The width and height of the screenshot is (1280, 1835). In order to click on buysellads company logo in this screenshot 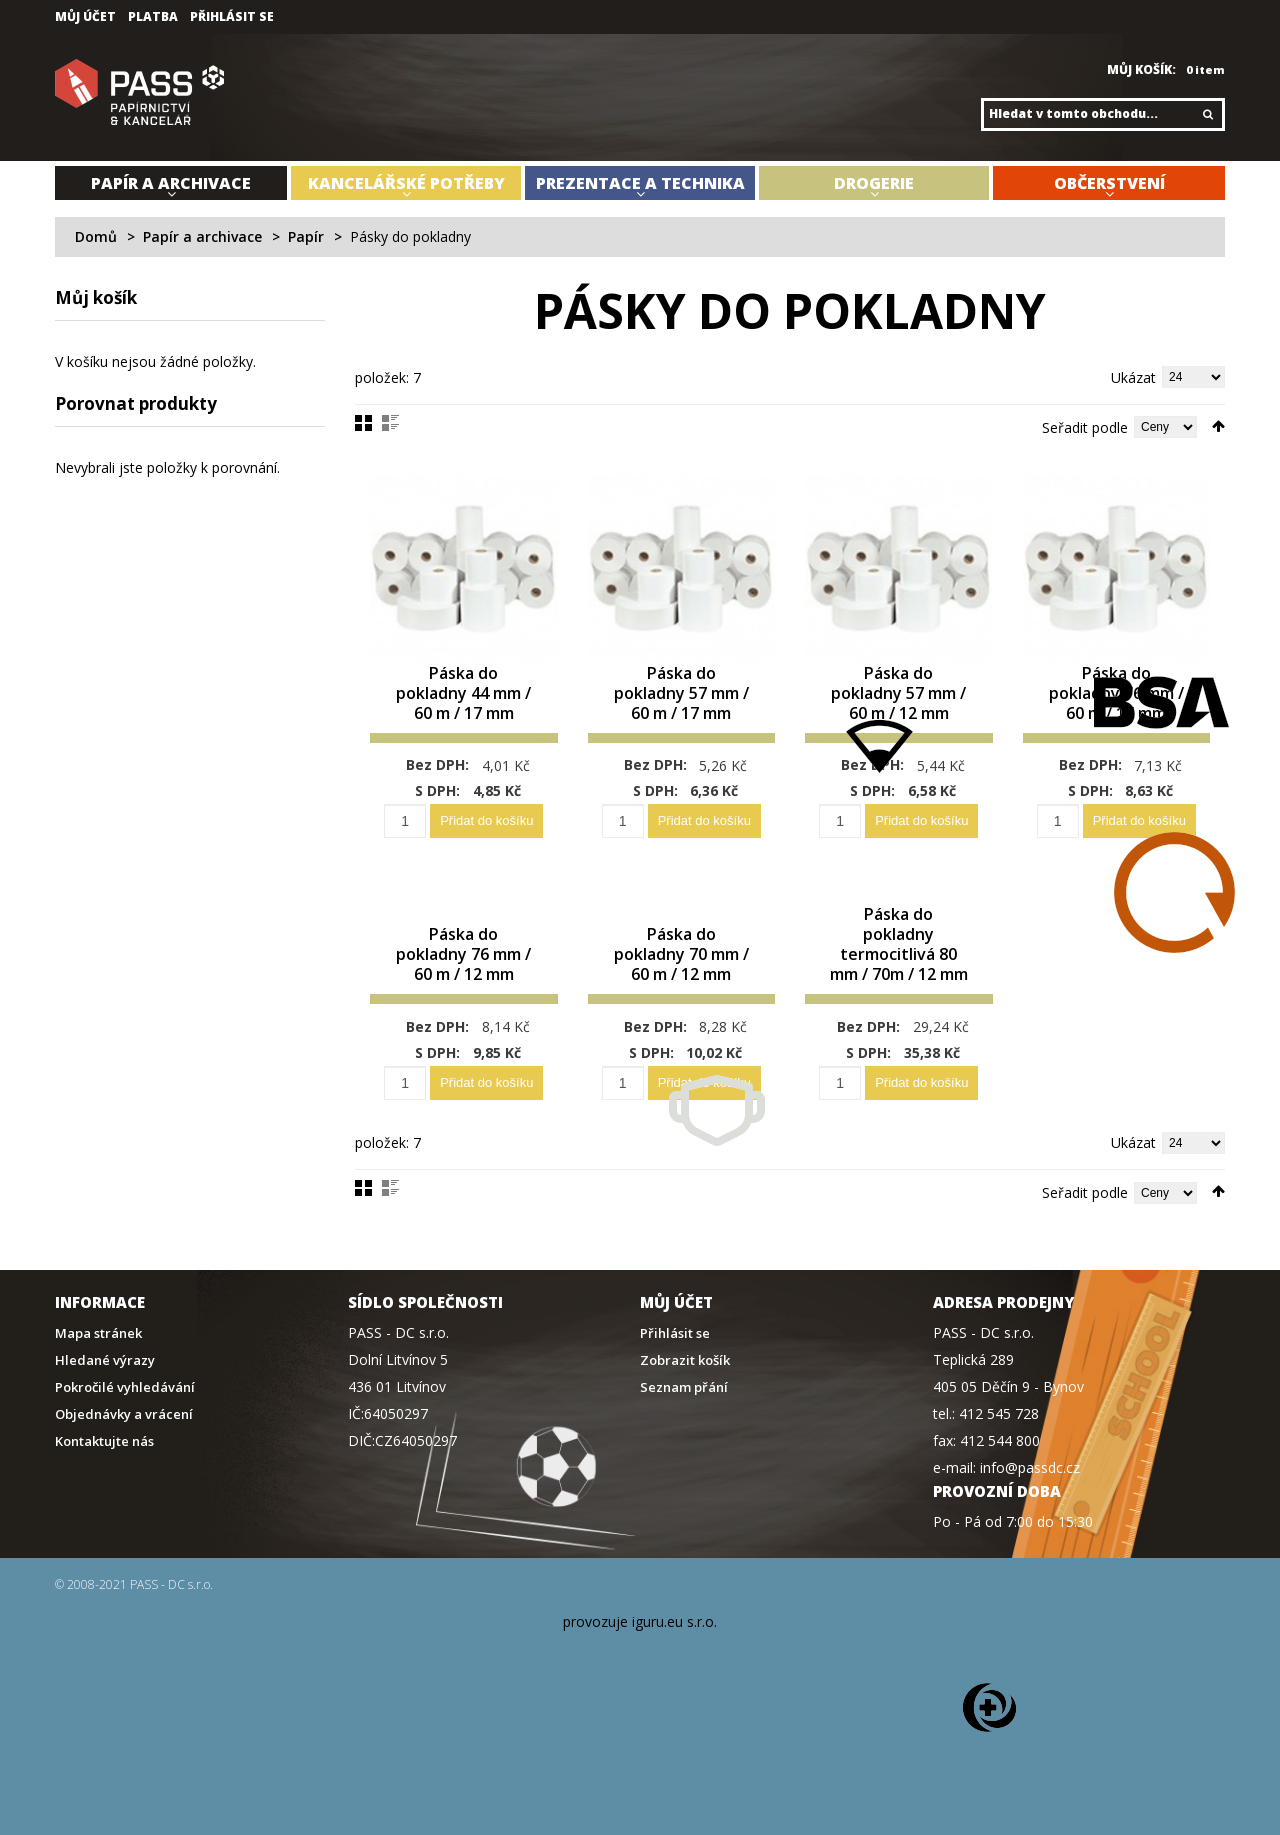, I will do `click(1161, 702)`.